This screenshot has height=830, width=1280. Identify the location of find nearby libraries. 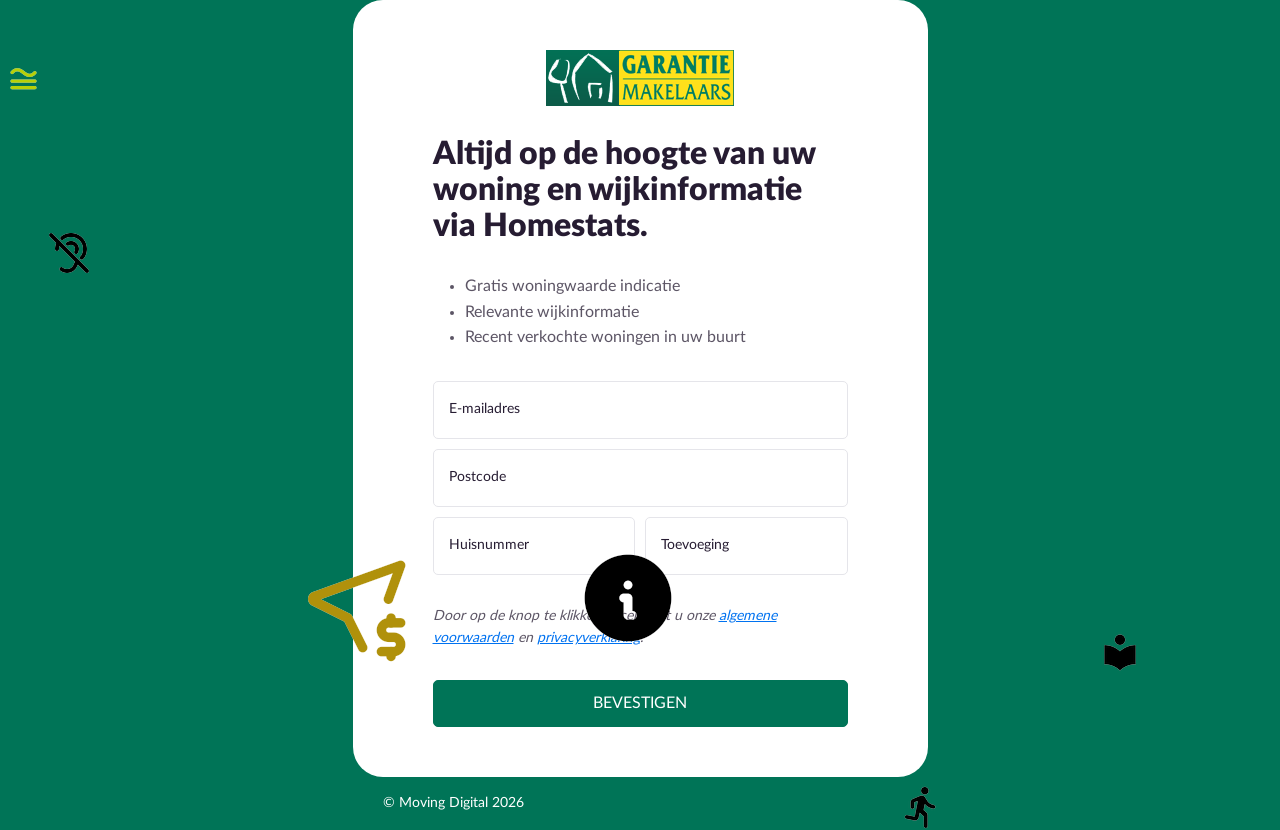
(1120, 652).